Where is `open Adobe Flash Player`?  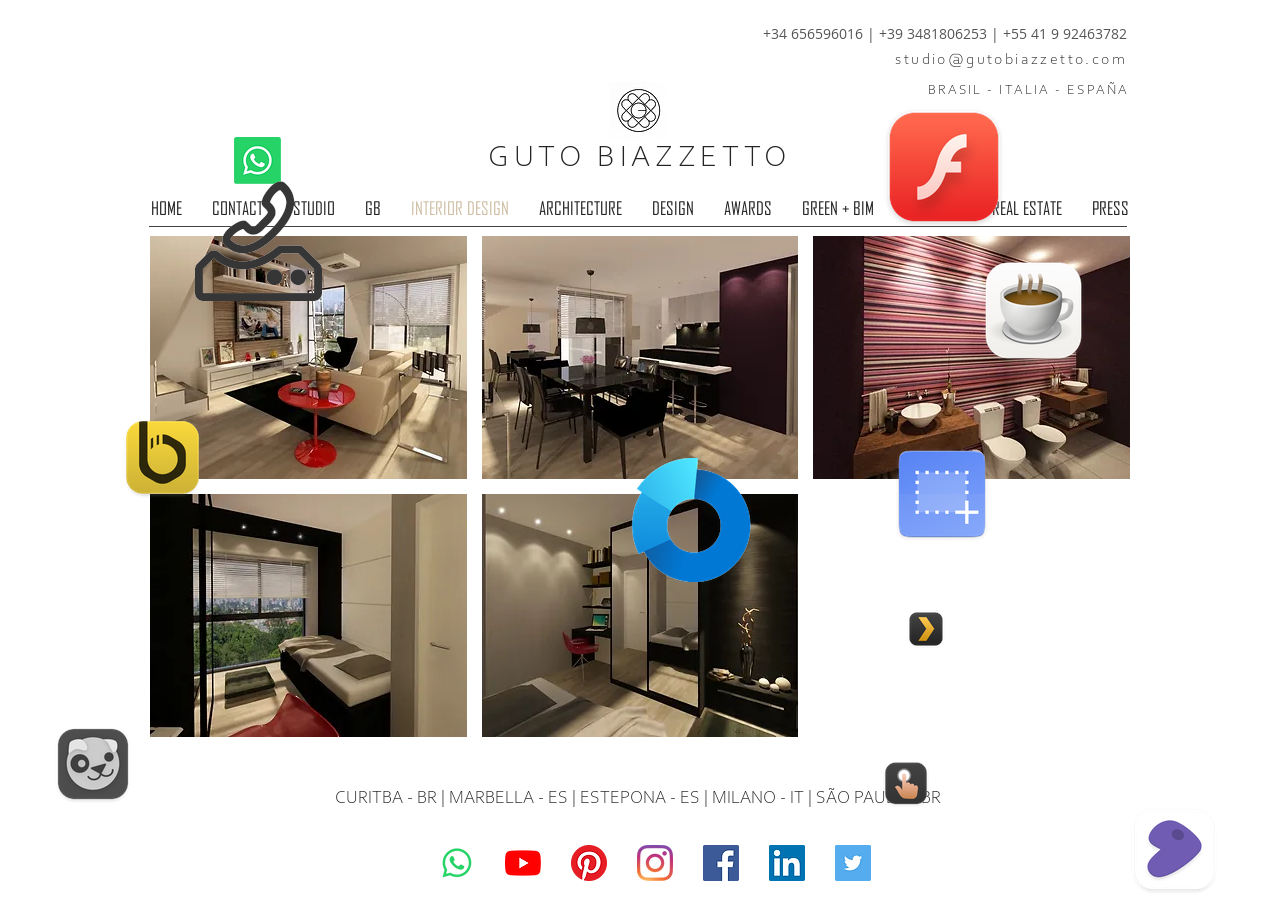 open Adobe Flash Player is located at coordinates (944, 167).